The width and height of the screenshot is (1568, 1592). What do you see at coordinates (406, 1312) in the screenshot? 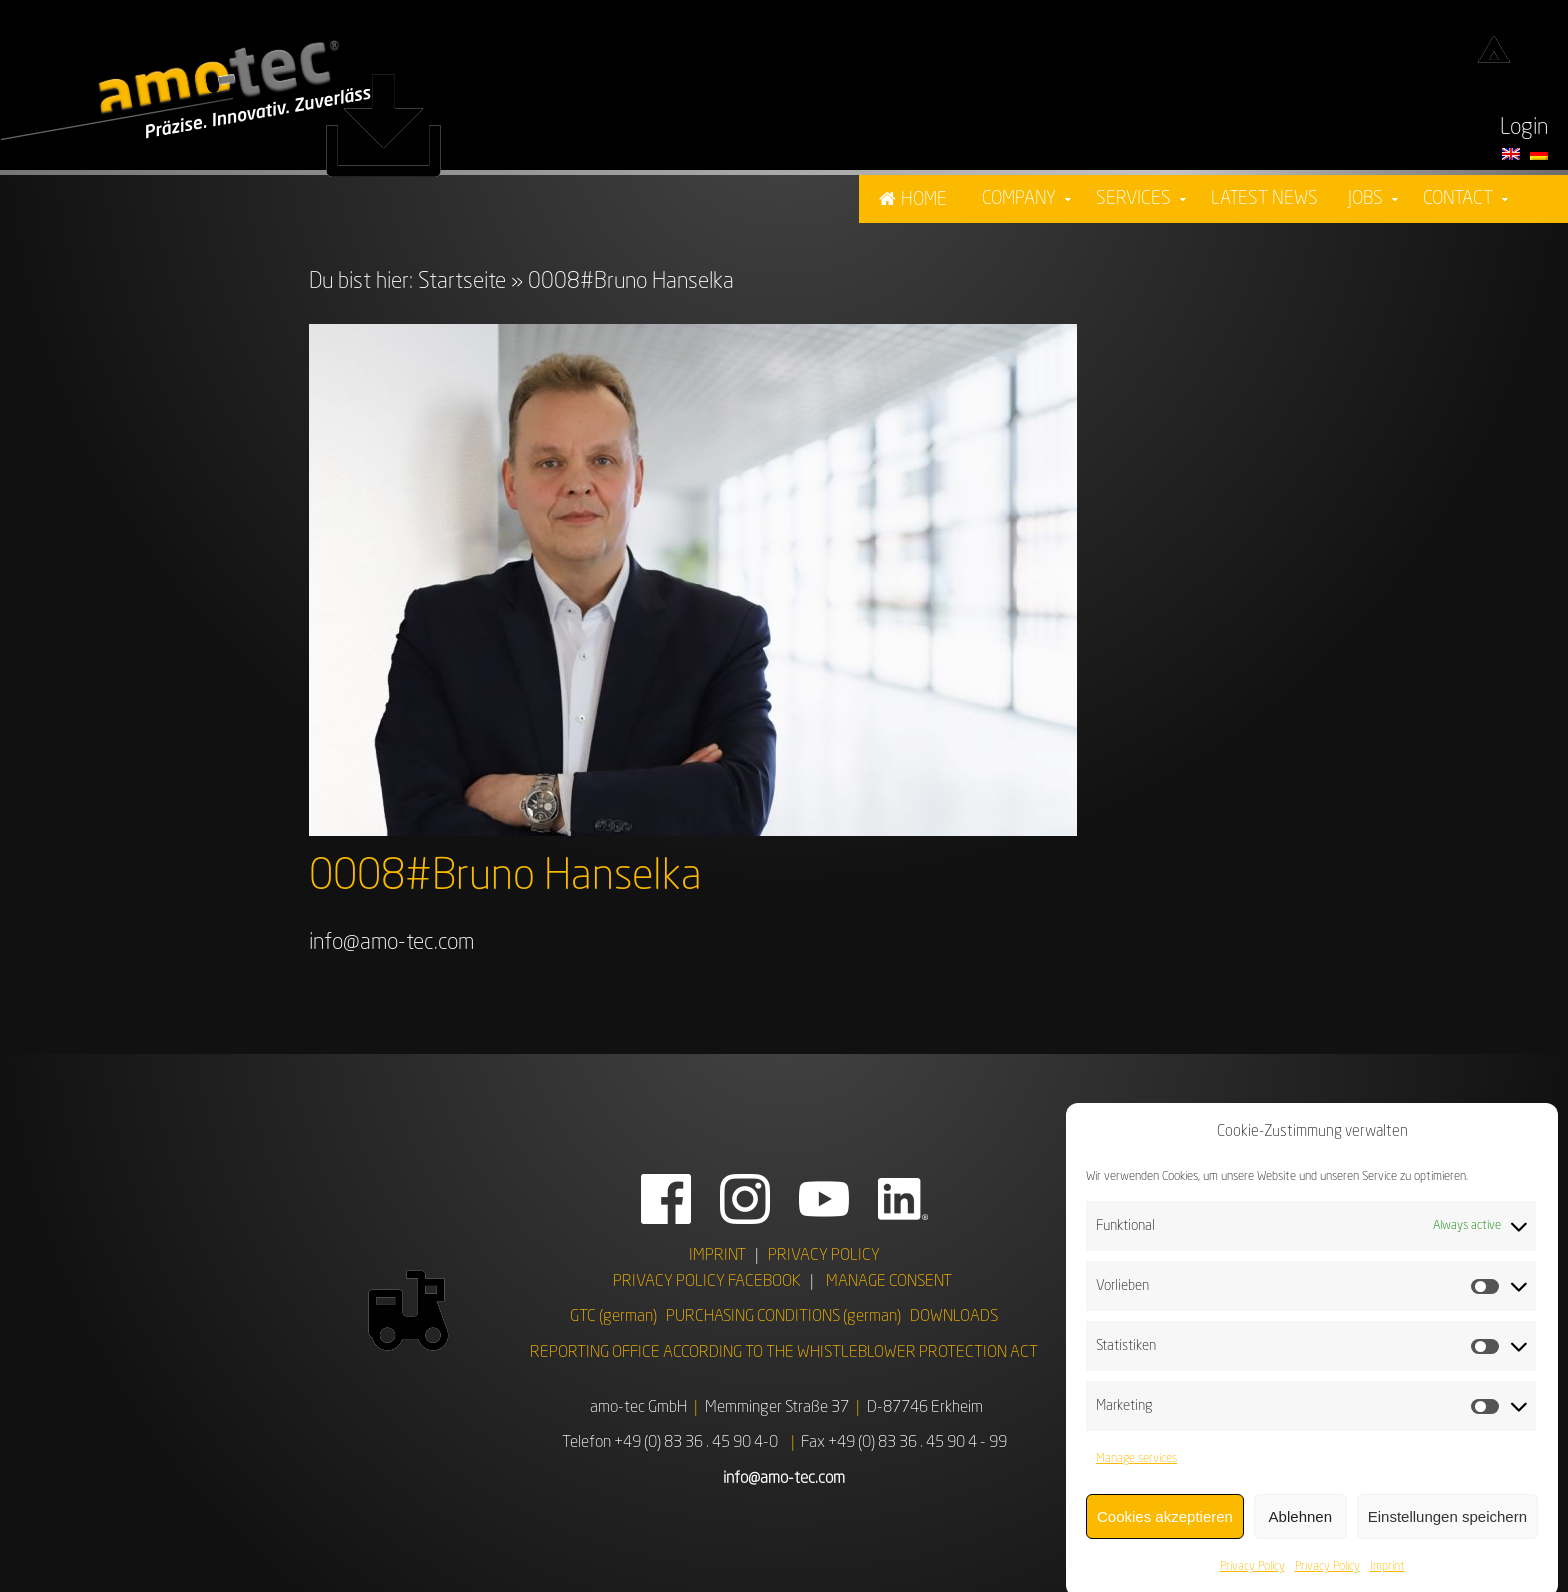
I see `select e-bike as transportation mode` at bounding box center [406, 1312].